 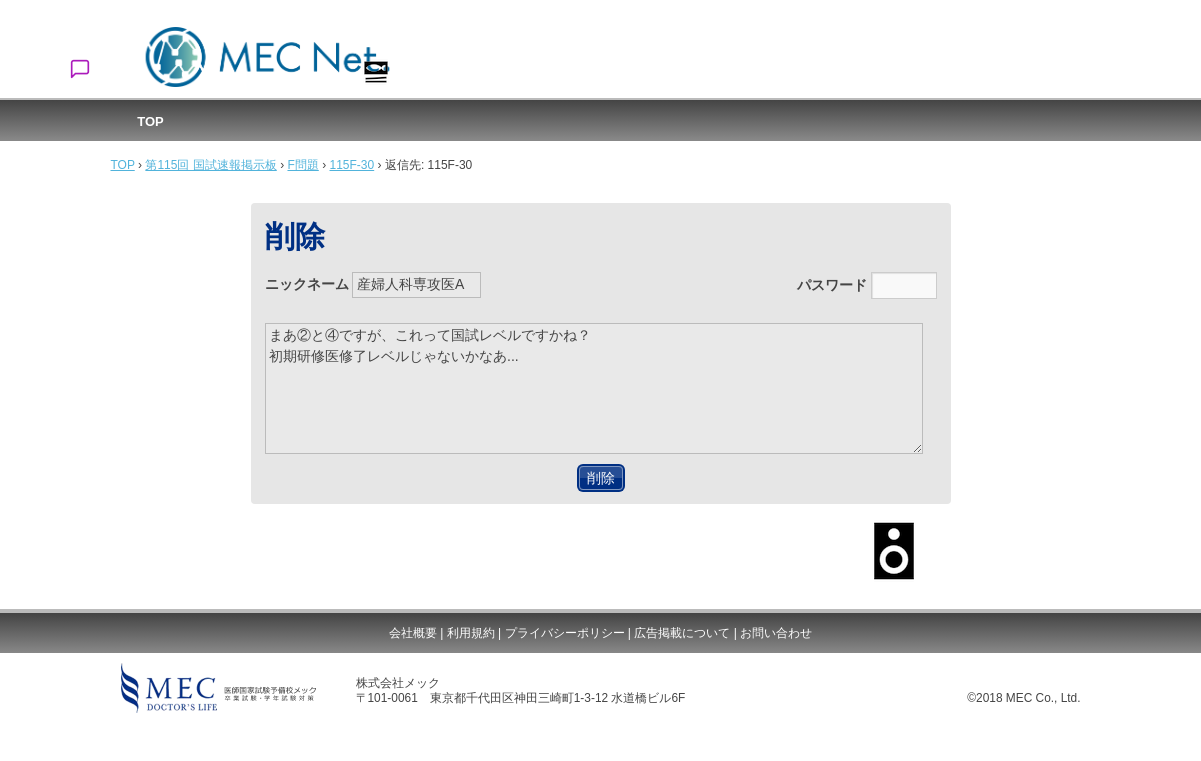 I want to click on view set meal or food combo options, so click(x=376, y=72).